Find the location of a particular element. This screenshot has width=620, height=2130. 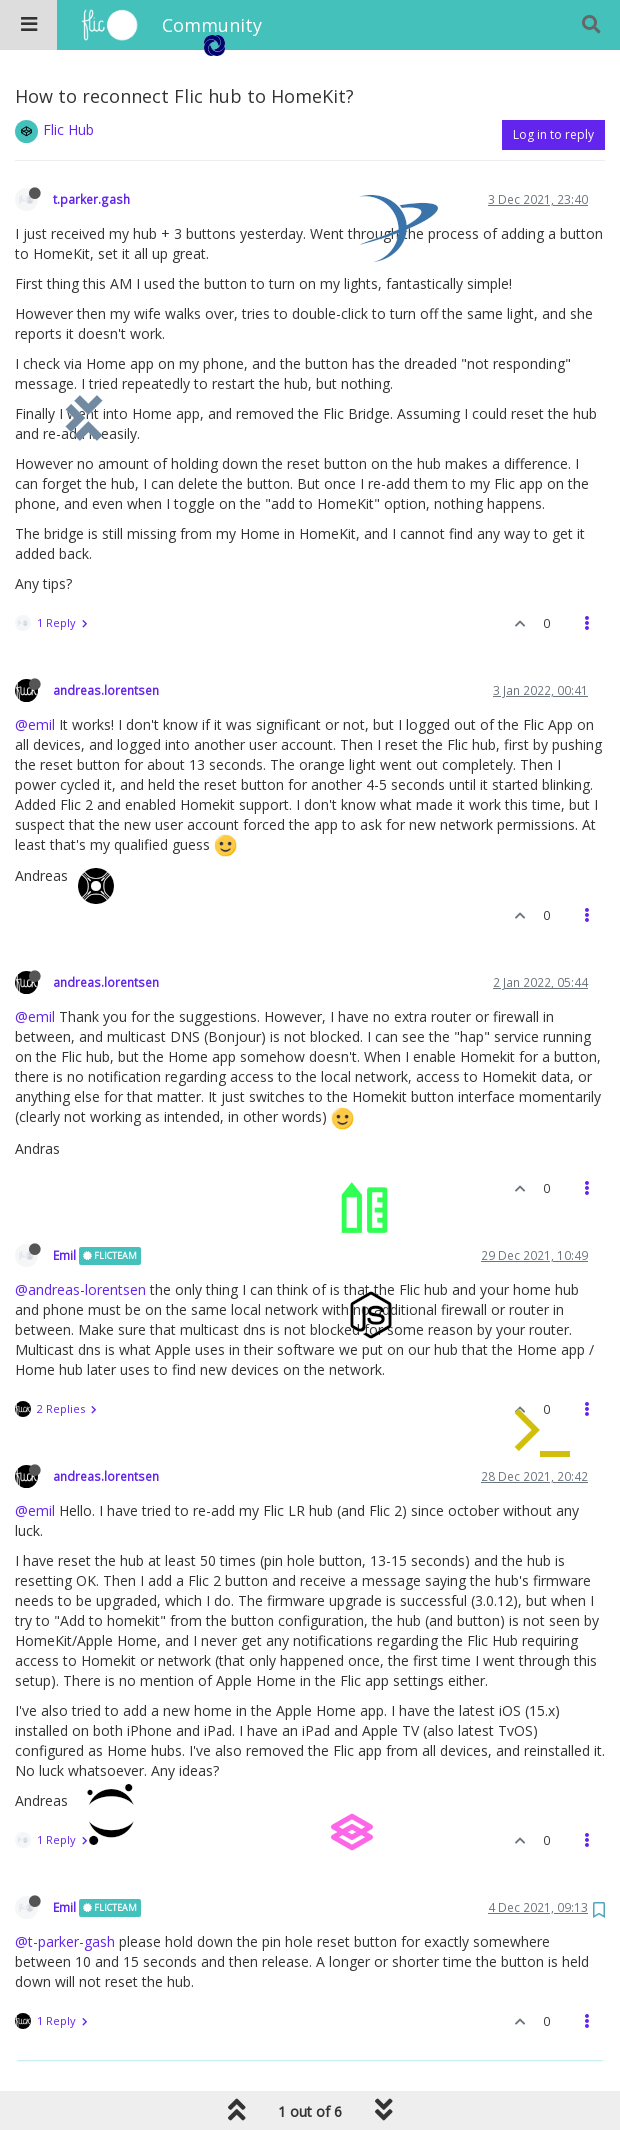

visit The Planetary Society website is located at coordinates (398, 228).